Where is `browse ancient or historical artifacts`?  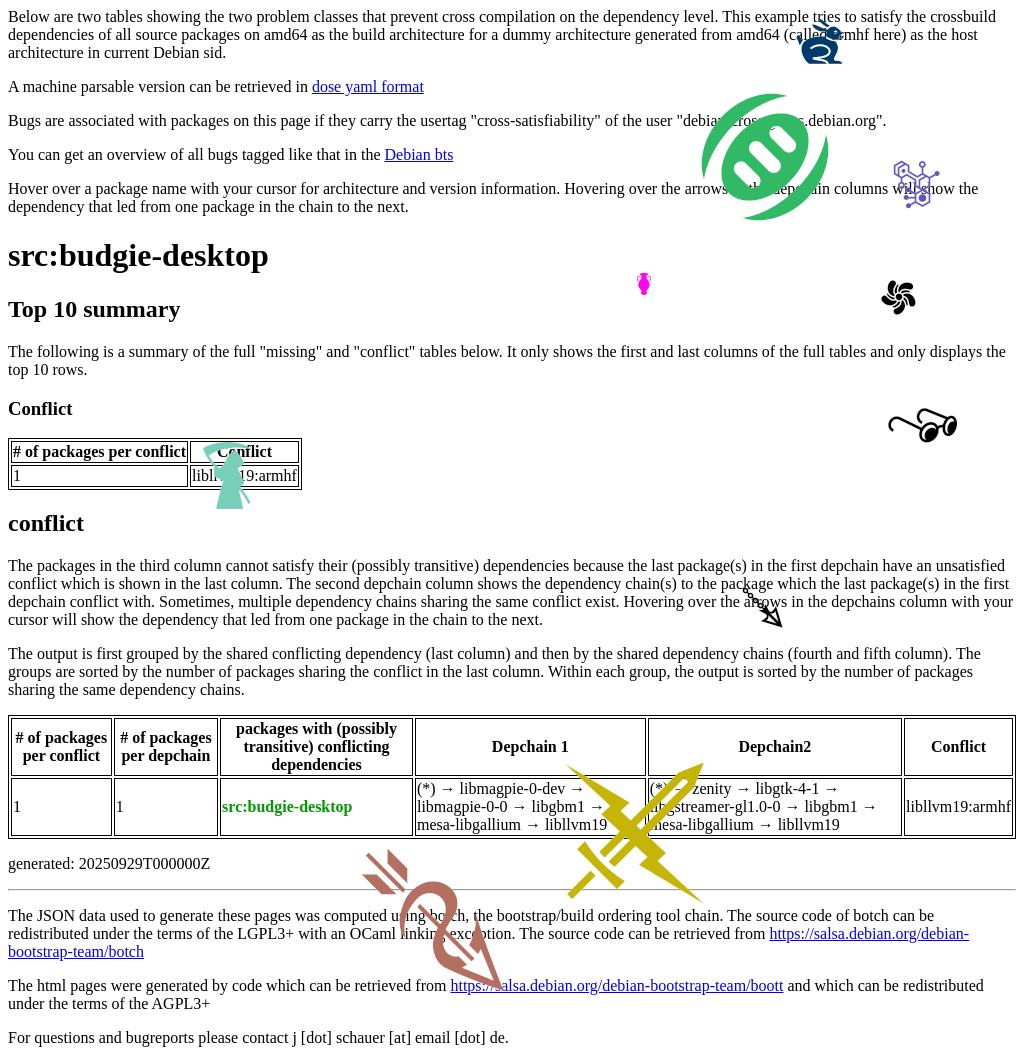 browse ancient or historical artifacts is located at coordinates (644, 284).